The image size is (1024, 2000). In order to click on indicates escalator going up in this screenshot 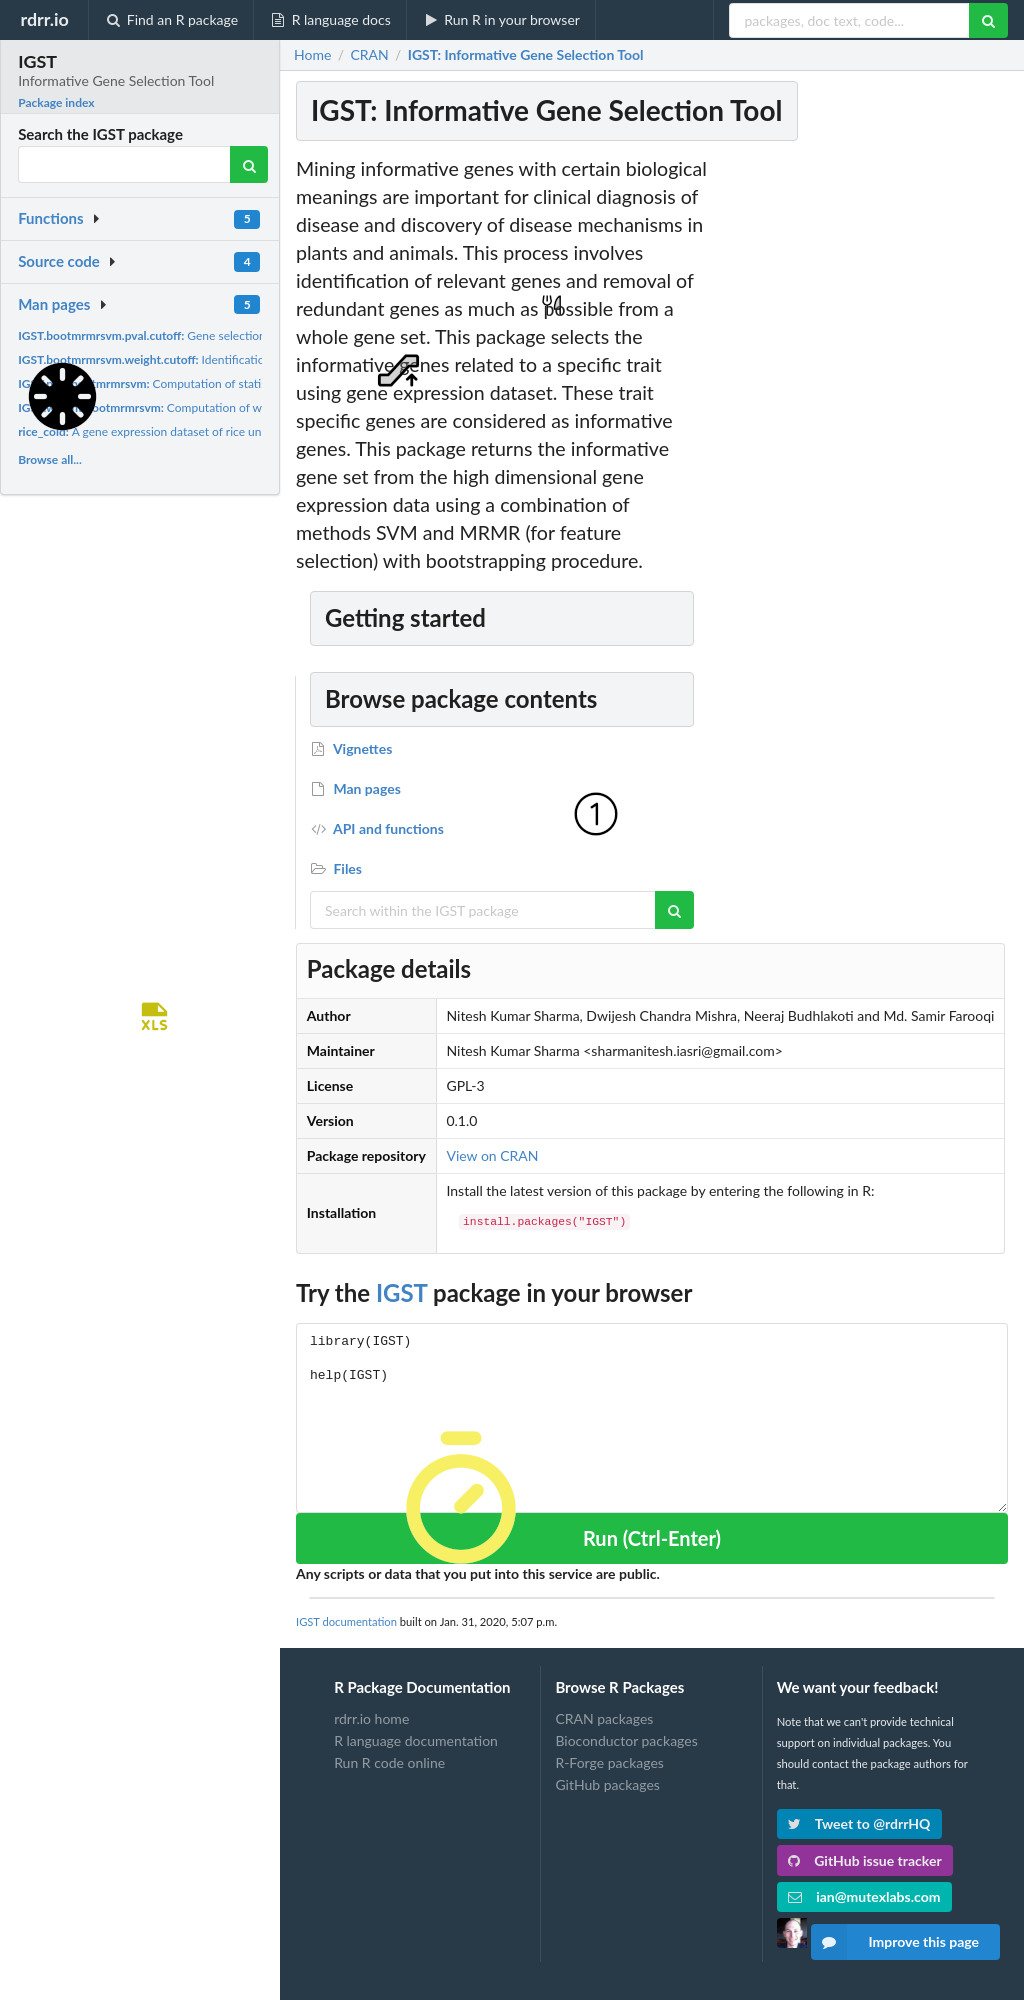, I will do `click(398, 370)`.